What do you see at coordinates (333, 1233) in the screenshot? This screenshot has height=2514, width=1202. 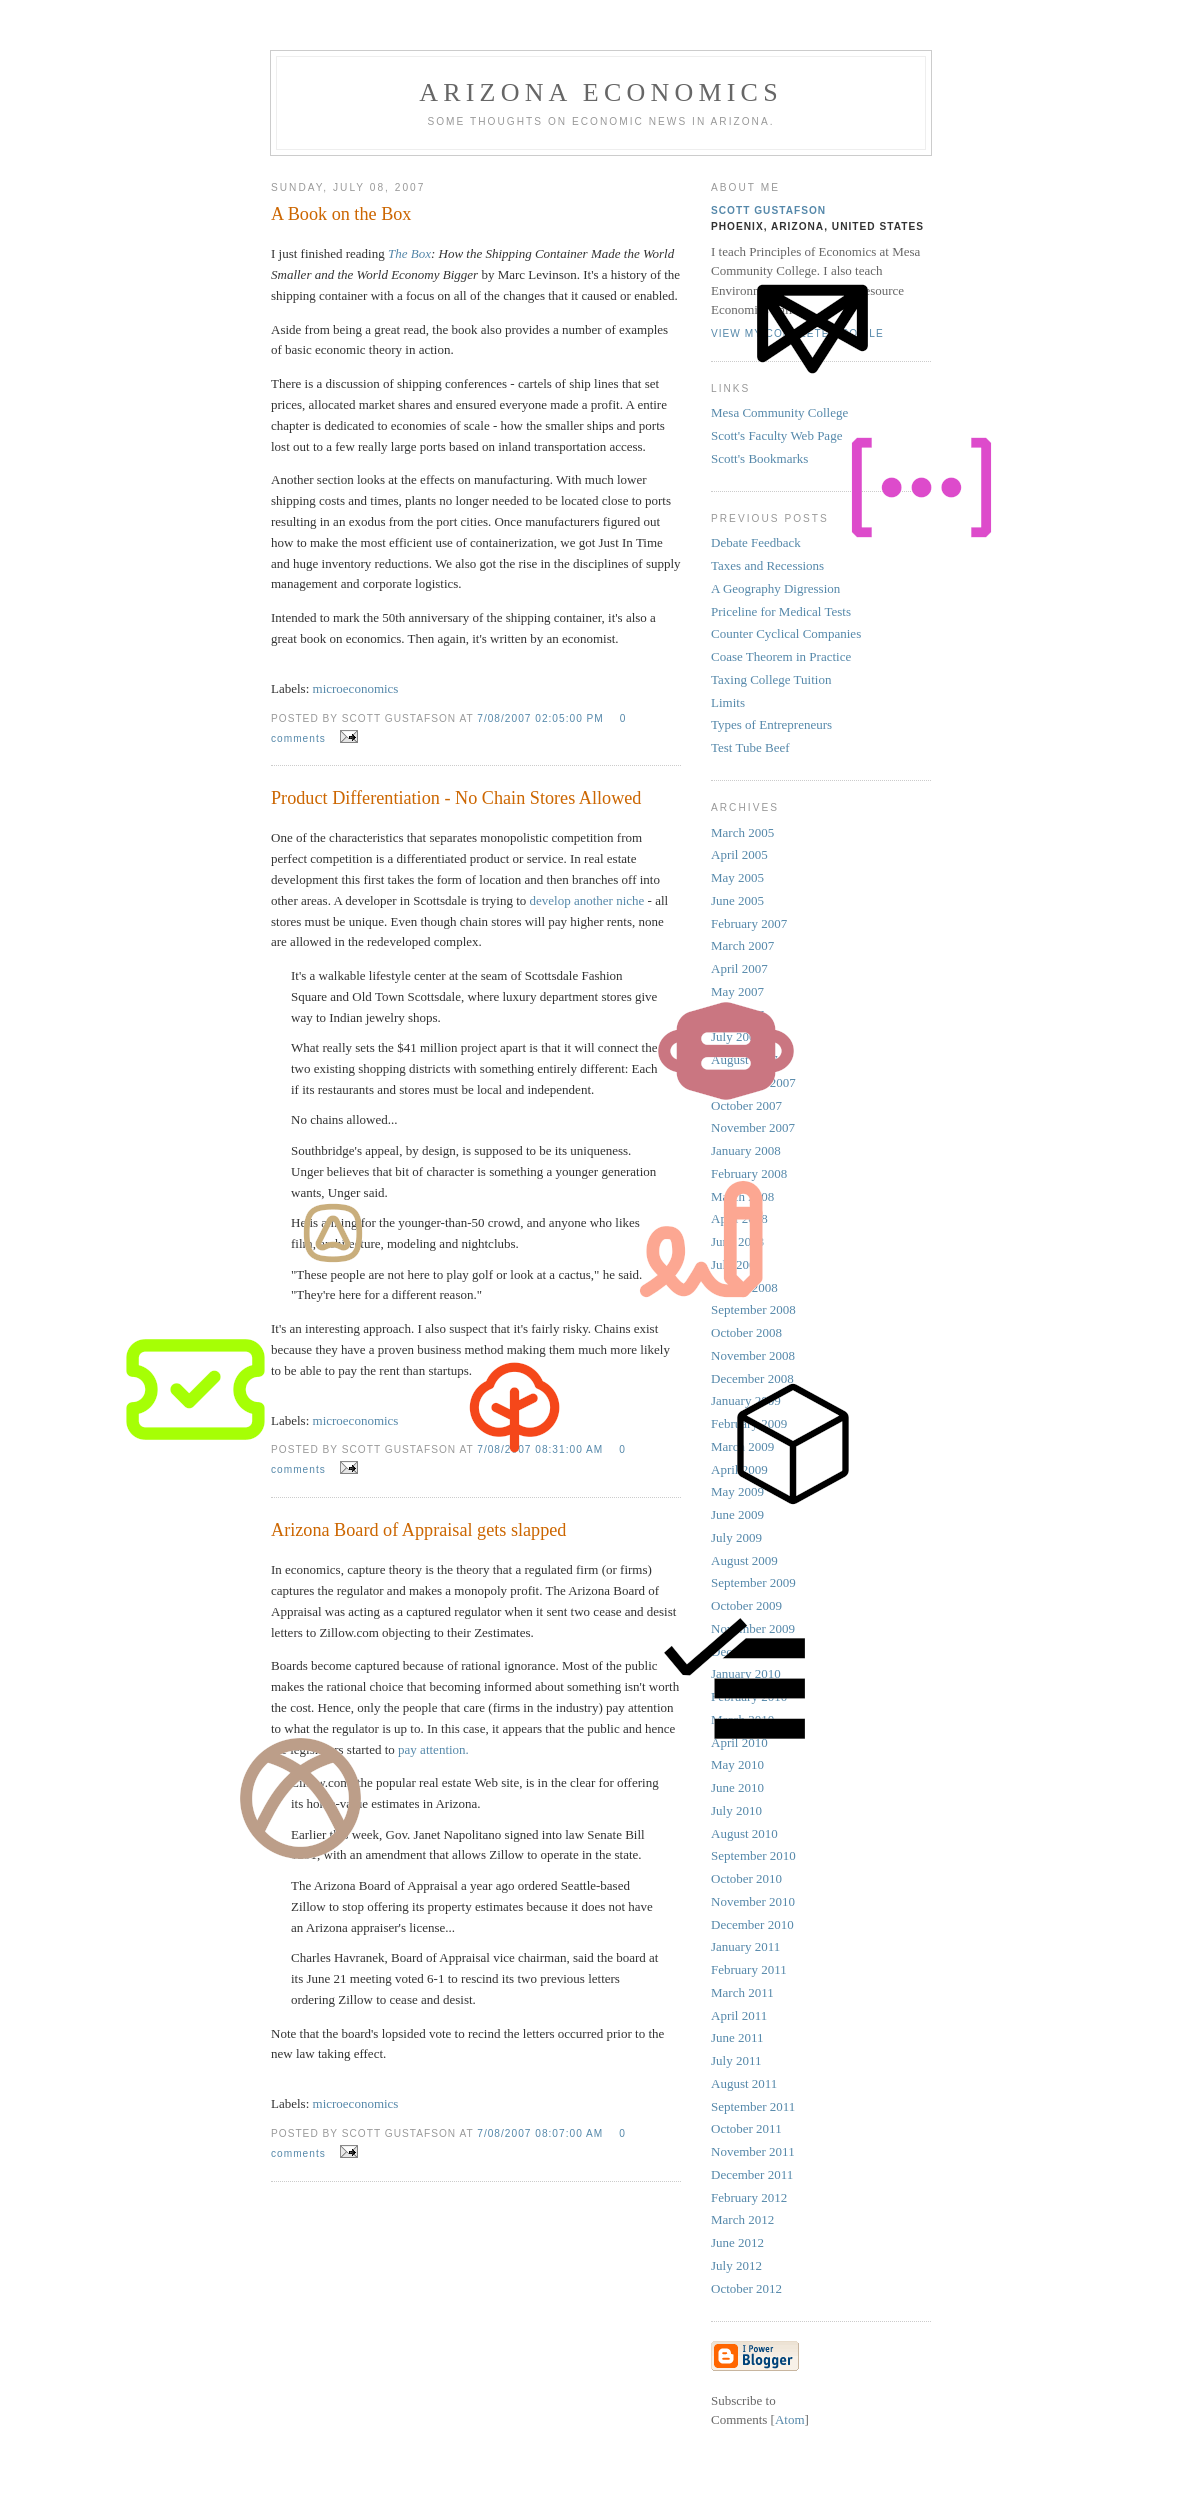 I see `AdonisJS framework logo` at bounding box center [333, 1233].